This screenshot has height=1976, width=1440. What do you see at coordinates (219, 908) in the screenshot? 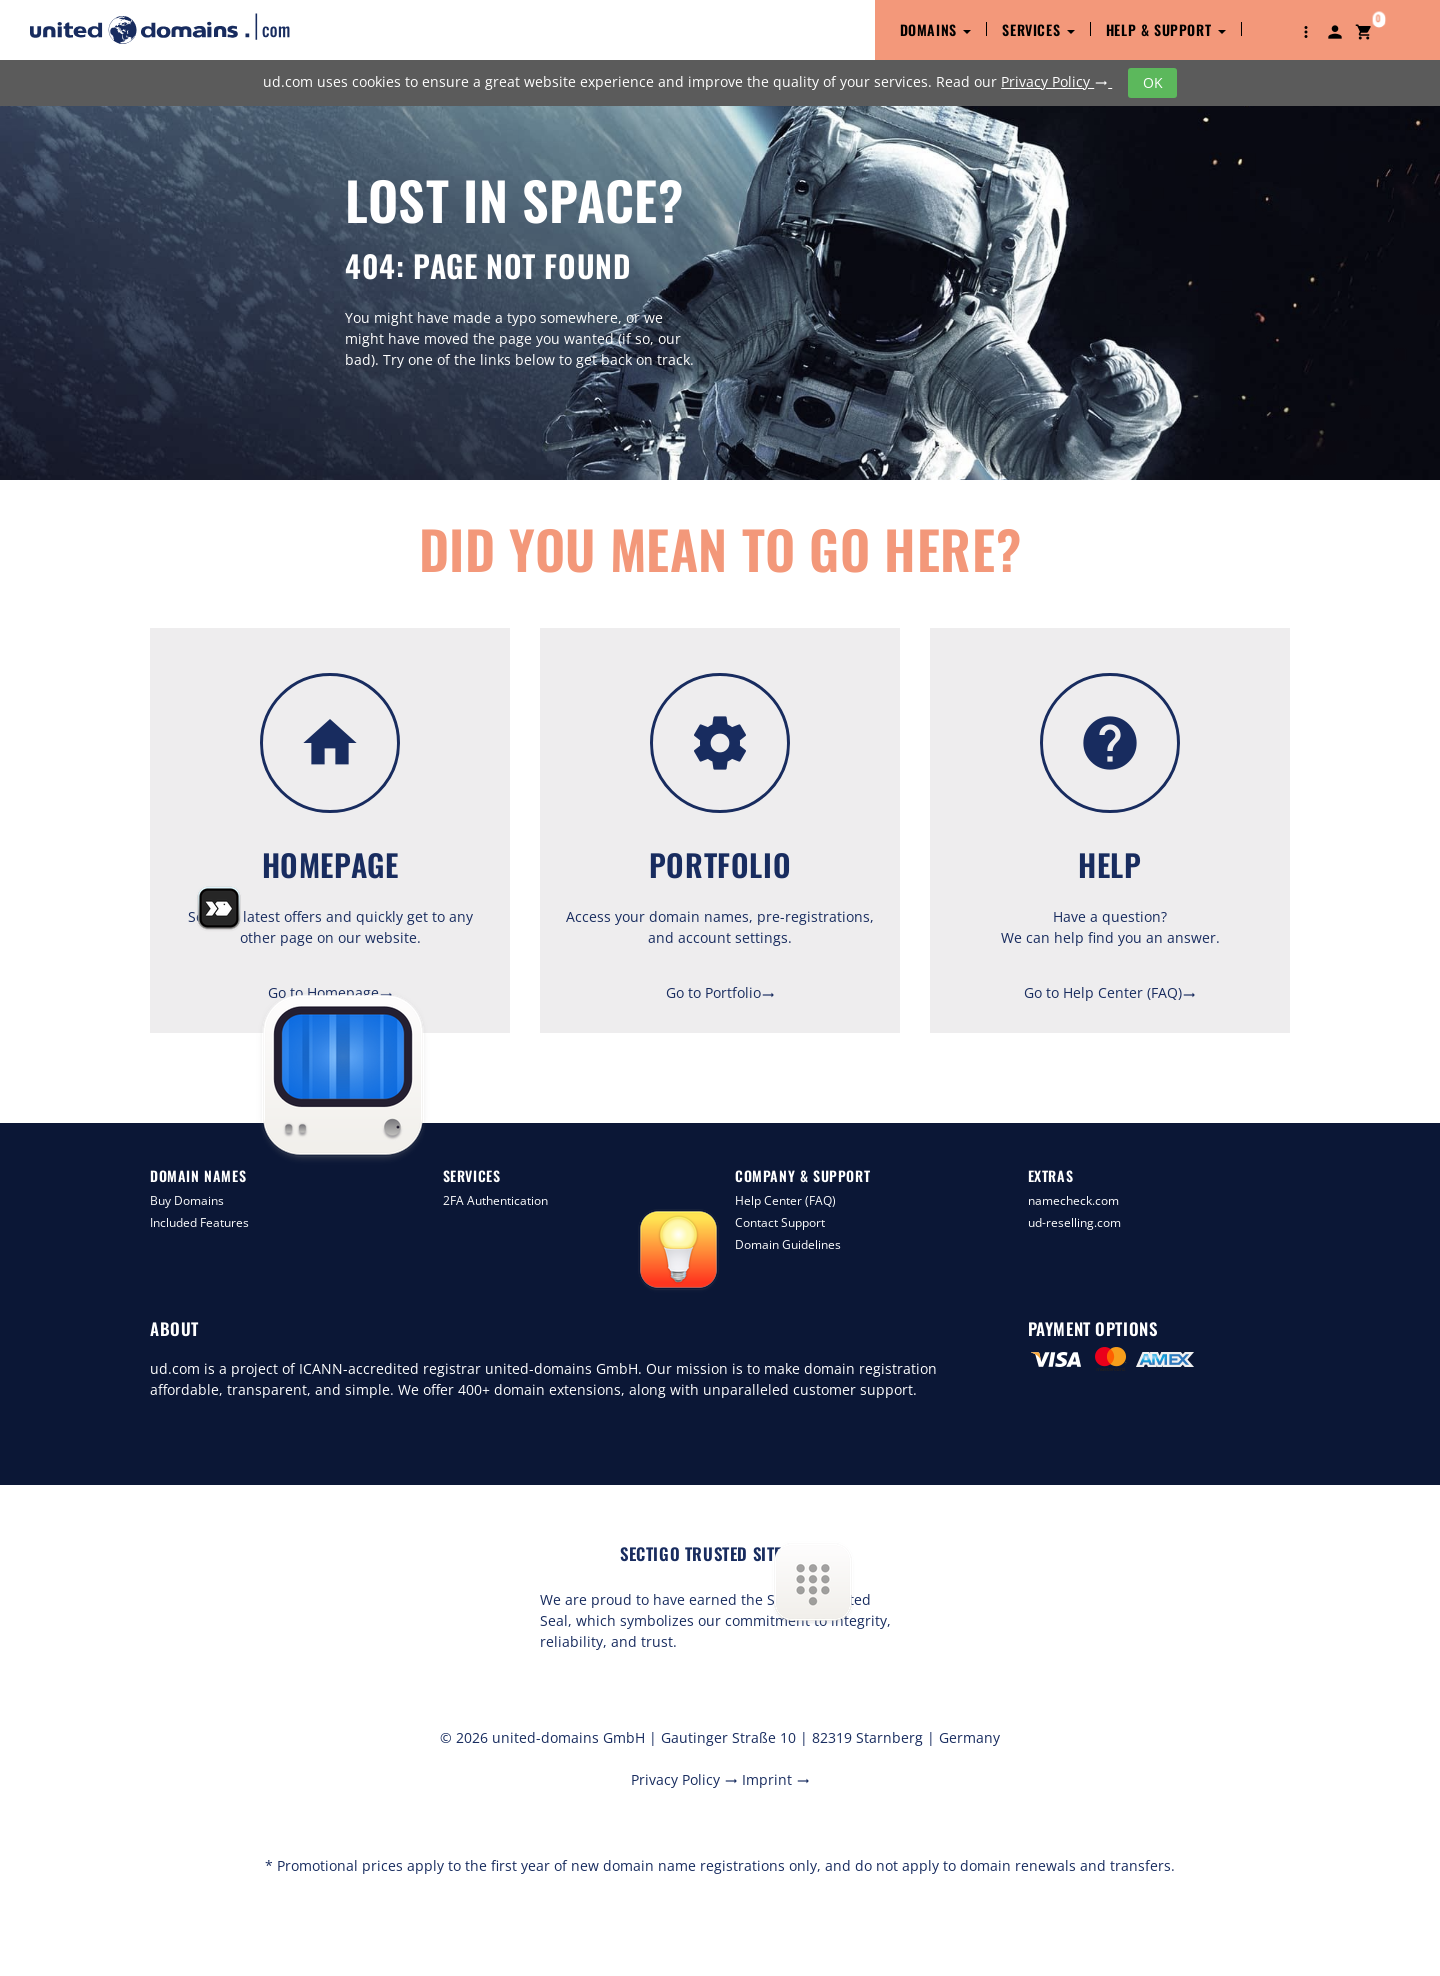
I see `open fish shell terminal application` at bounding box center [219, 908].